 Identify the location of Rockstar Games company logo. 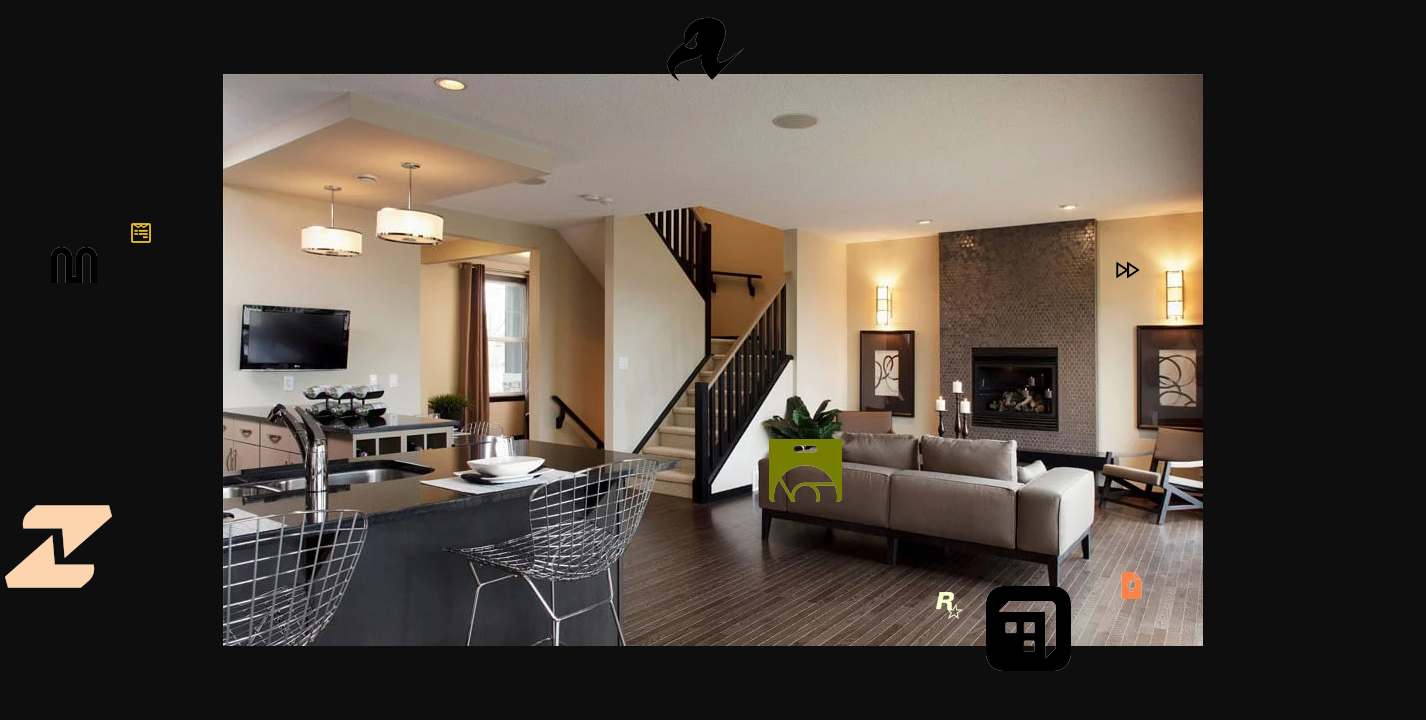
(949, 605).